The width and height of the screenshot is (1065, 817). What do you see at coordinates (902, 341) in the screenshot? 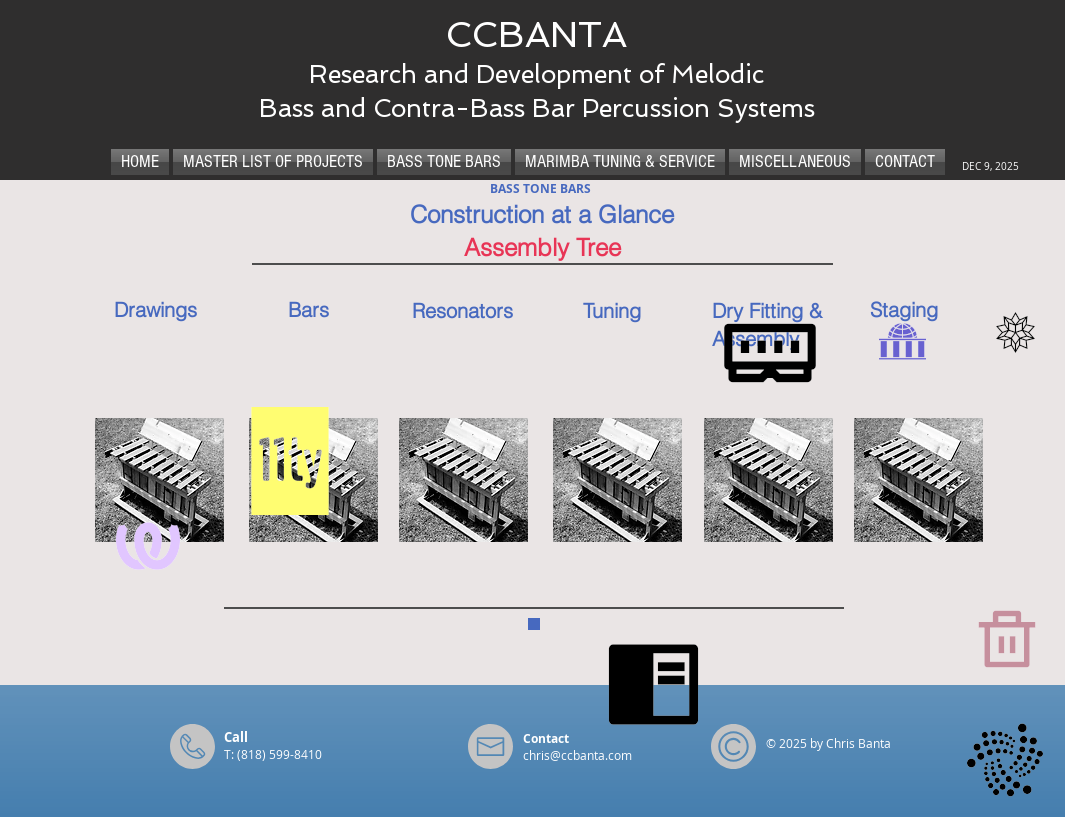
I see `open wikiversity website or app` at bounding box center [902, 341].